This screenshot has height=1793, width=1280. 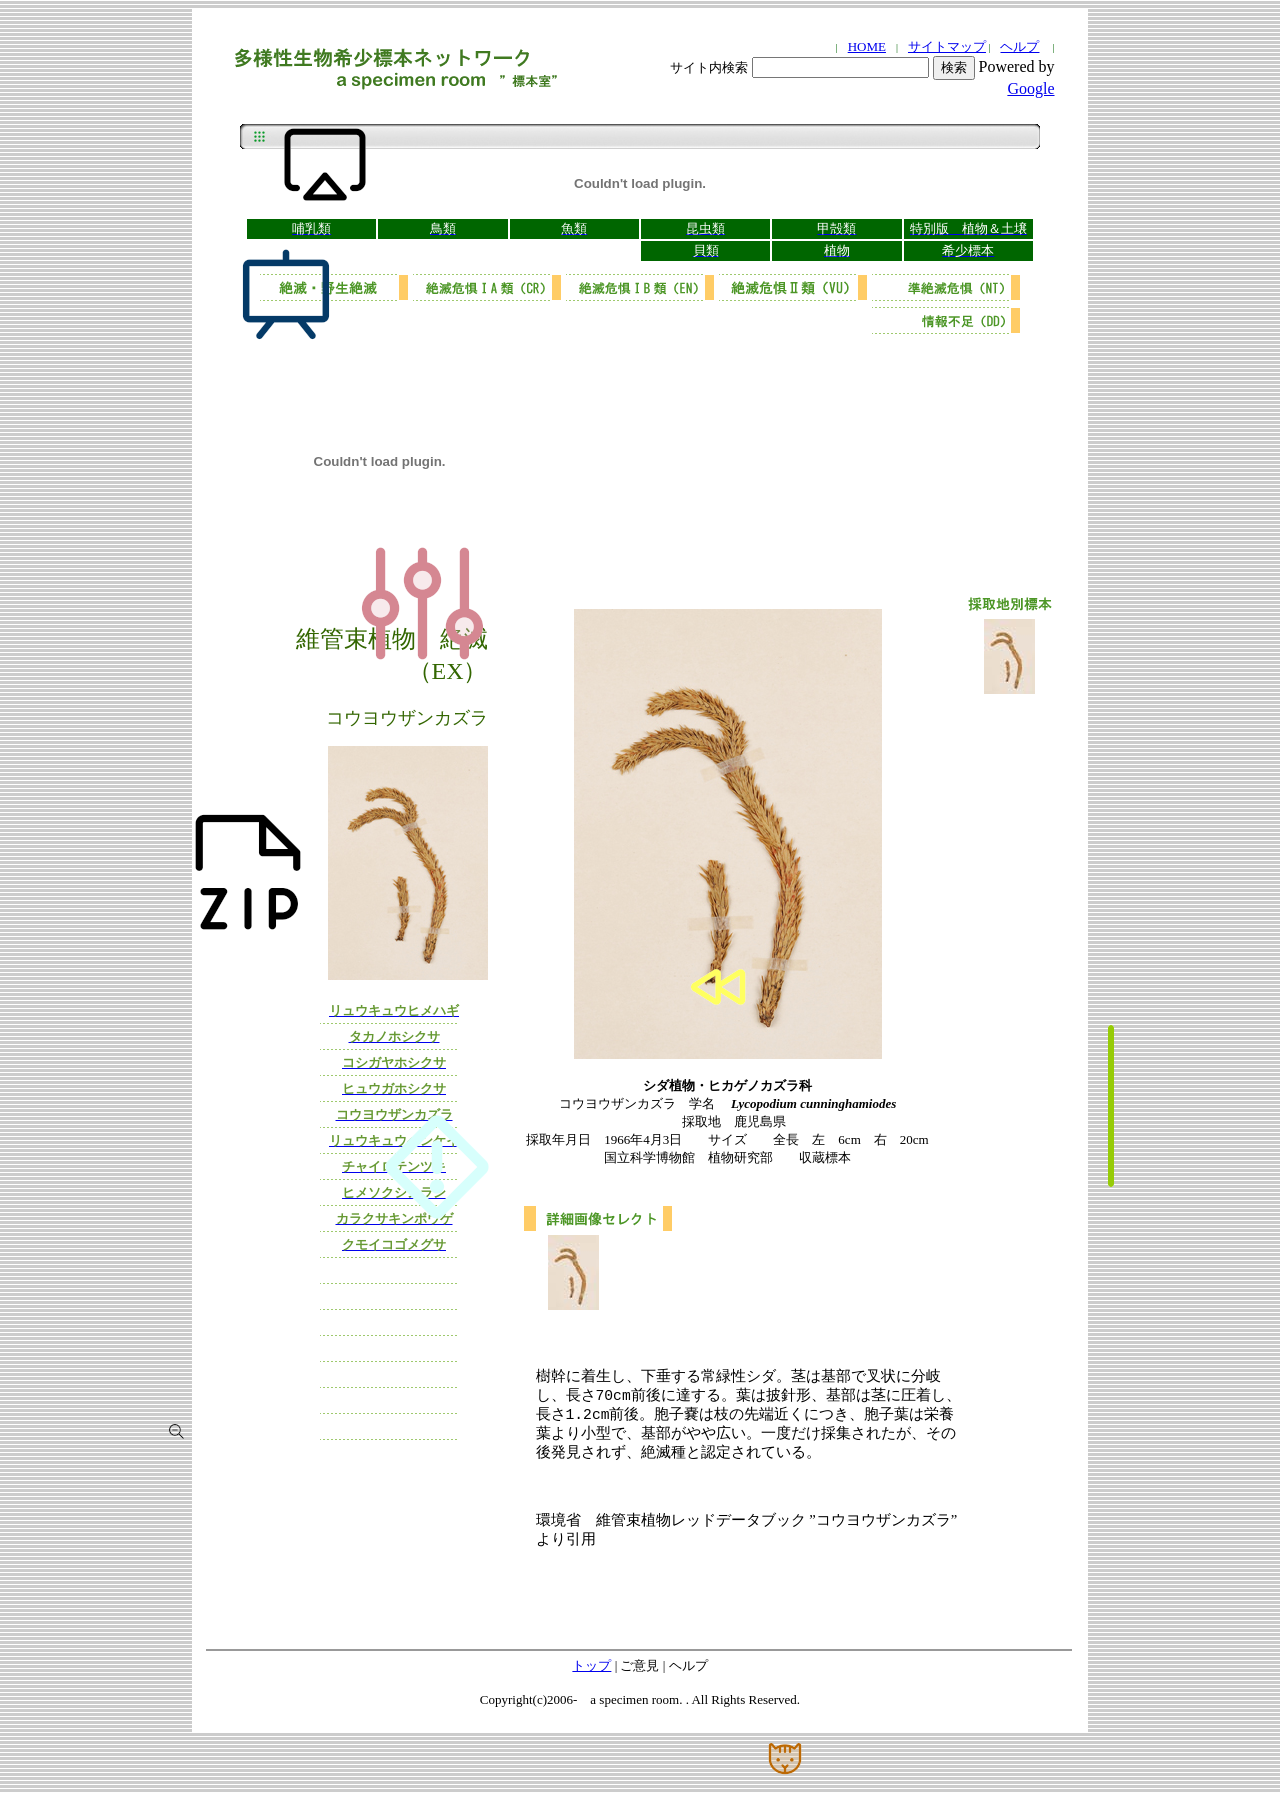 What do you see at coordinates (720, 987) in the screenshot?
I see `rewind or skip backward in media playback` at bounding box center [720, 987].